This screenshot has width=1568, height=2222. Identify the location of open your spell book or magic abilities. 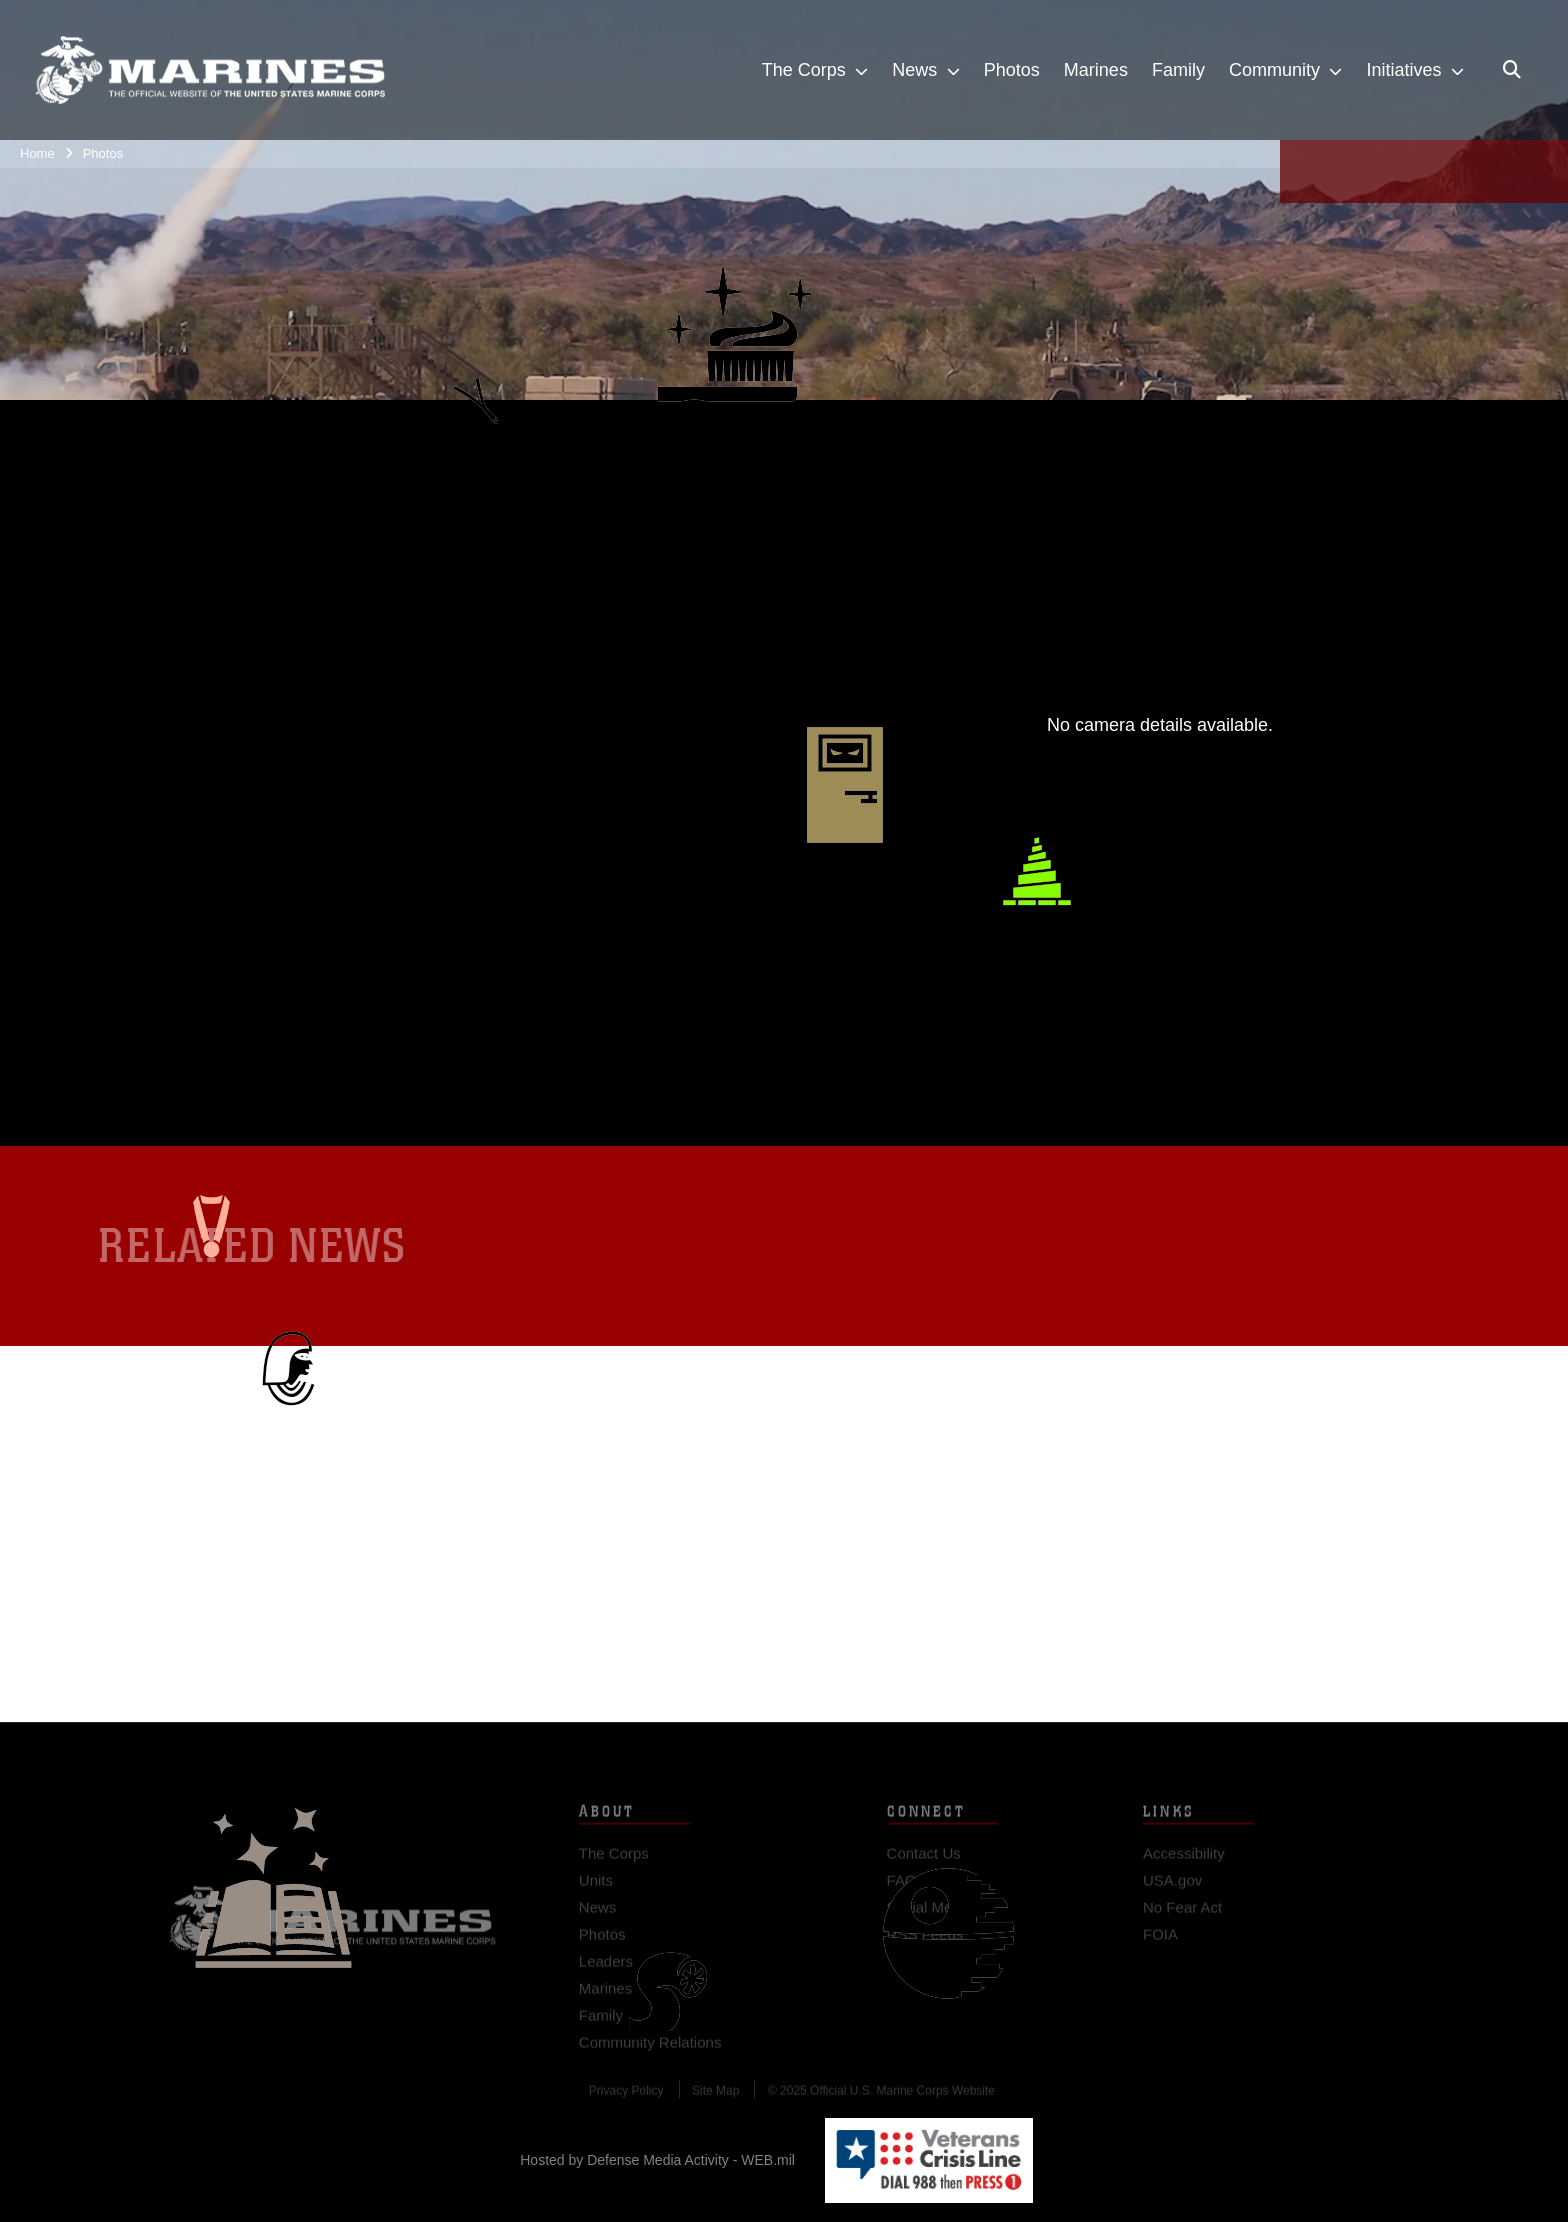
(273, 1887).